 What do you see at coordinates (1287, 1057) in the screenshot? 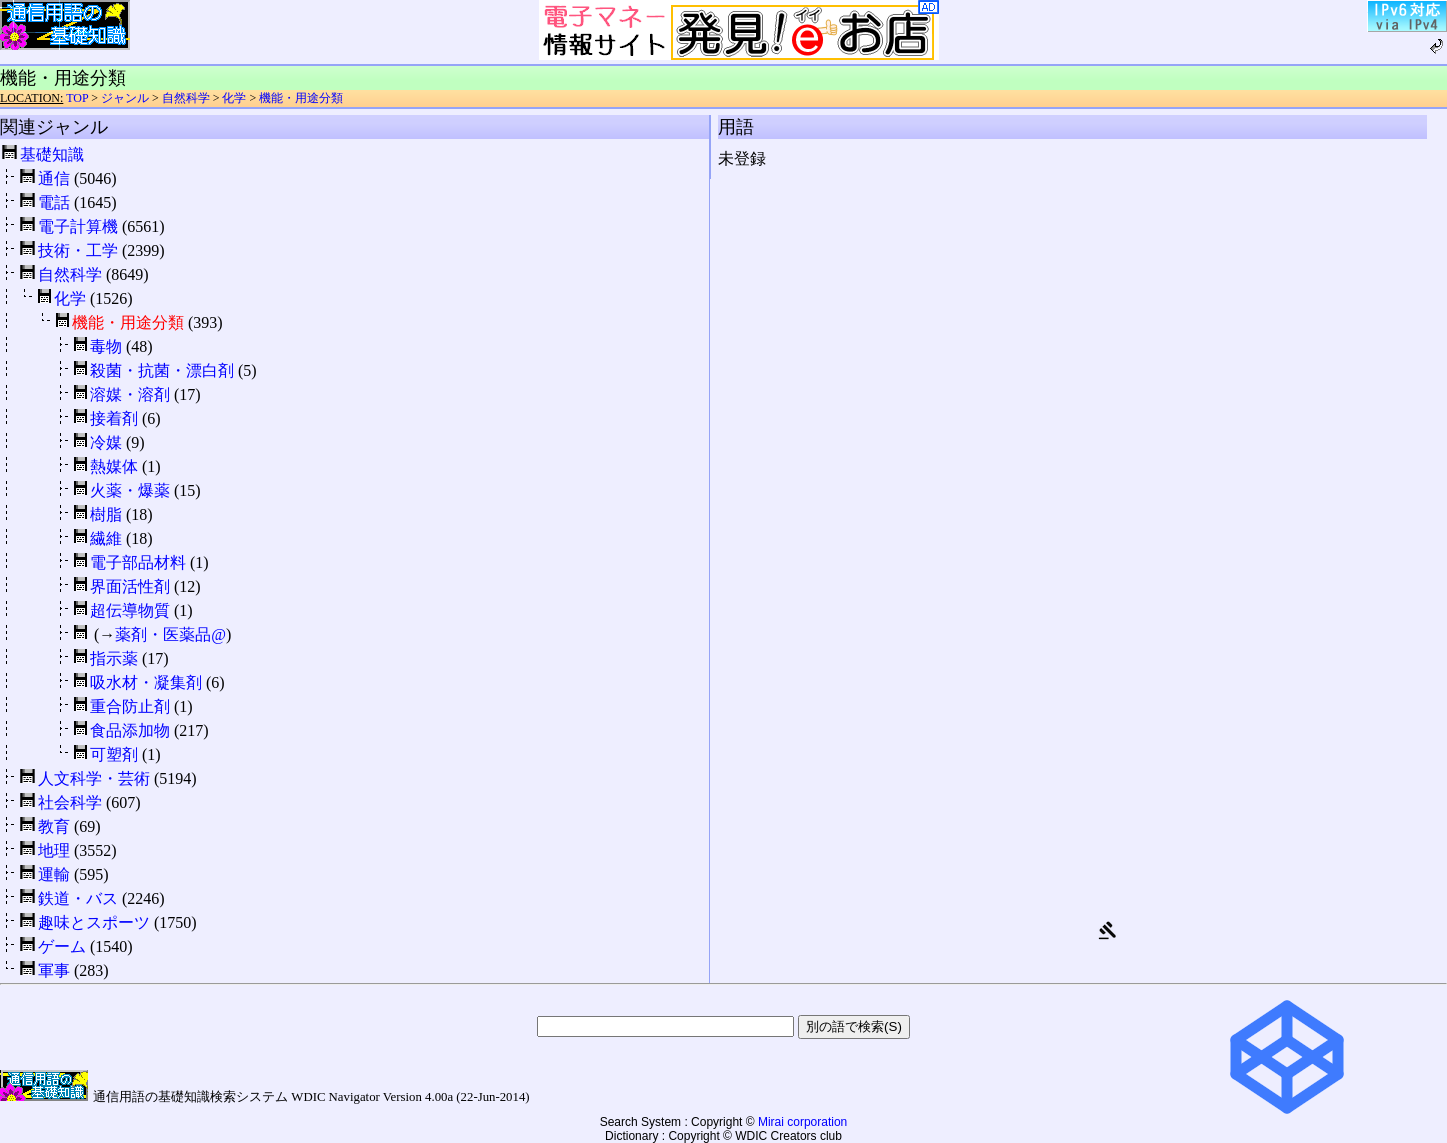
I see `open CodePen website` at bounding box center [1287, 1057].